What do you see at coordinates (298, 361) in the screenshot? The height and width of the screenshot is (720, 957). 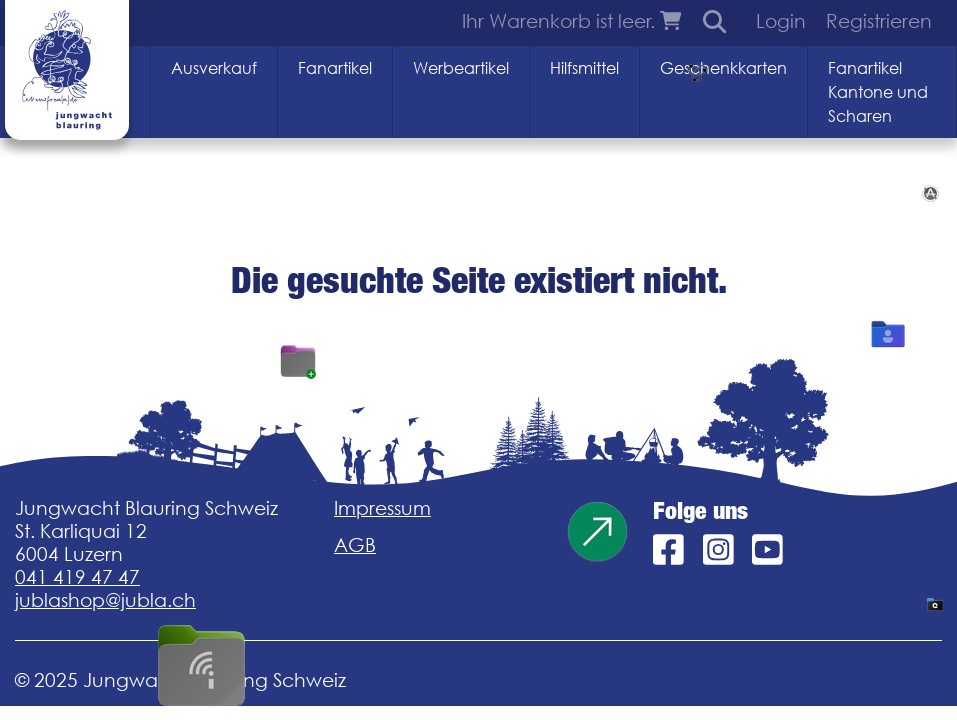 I see `create a new folder` at bounding box center [298, 361].